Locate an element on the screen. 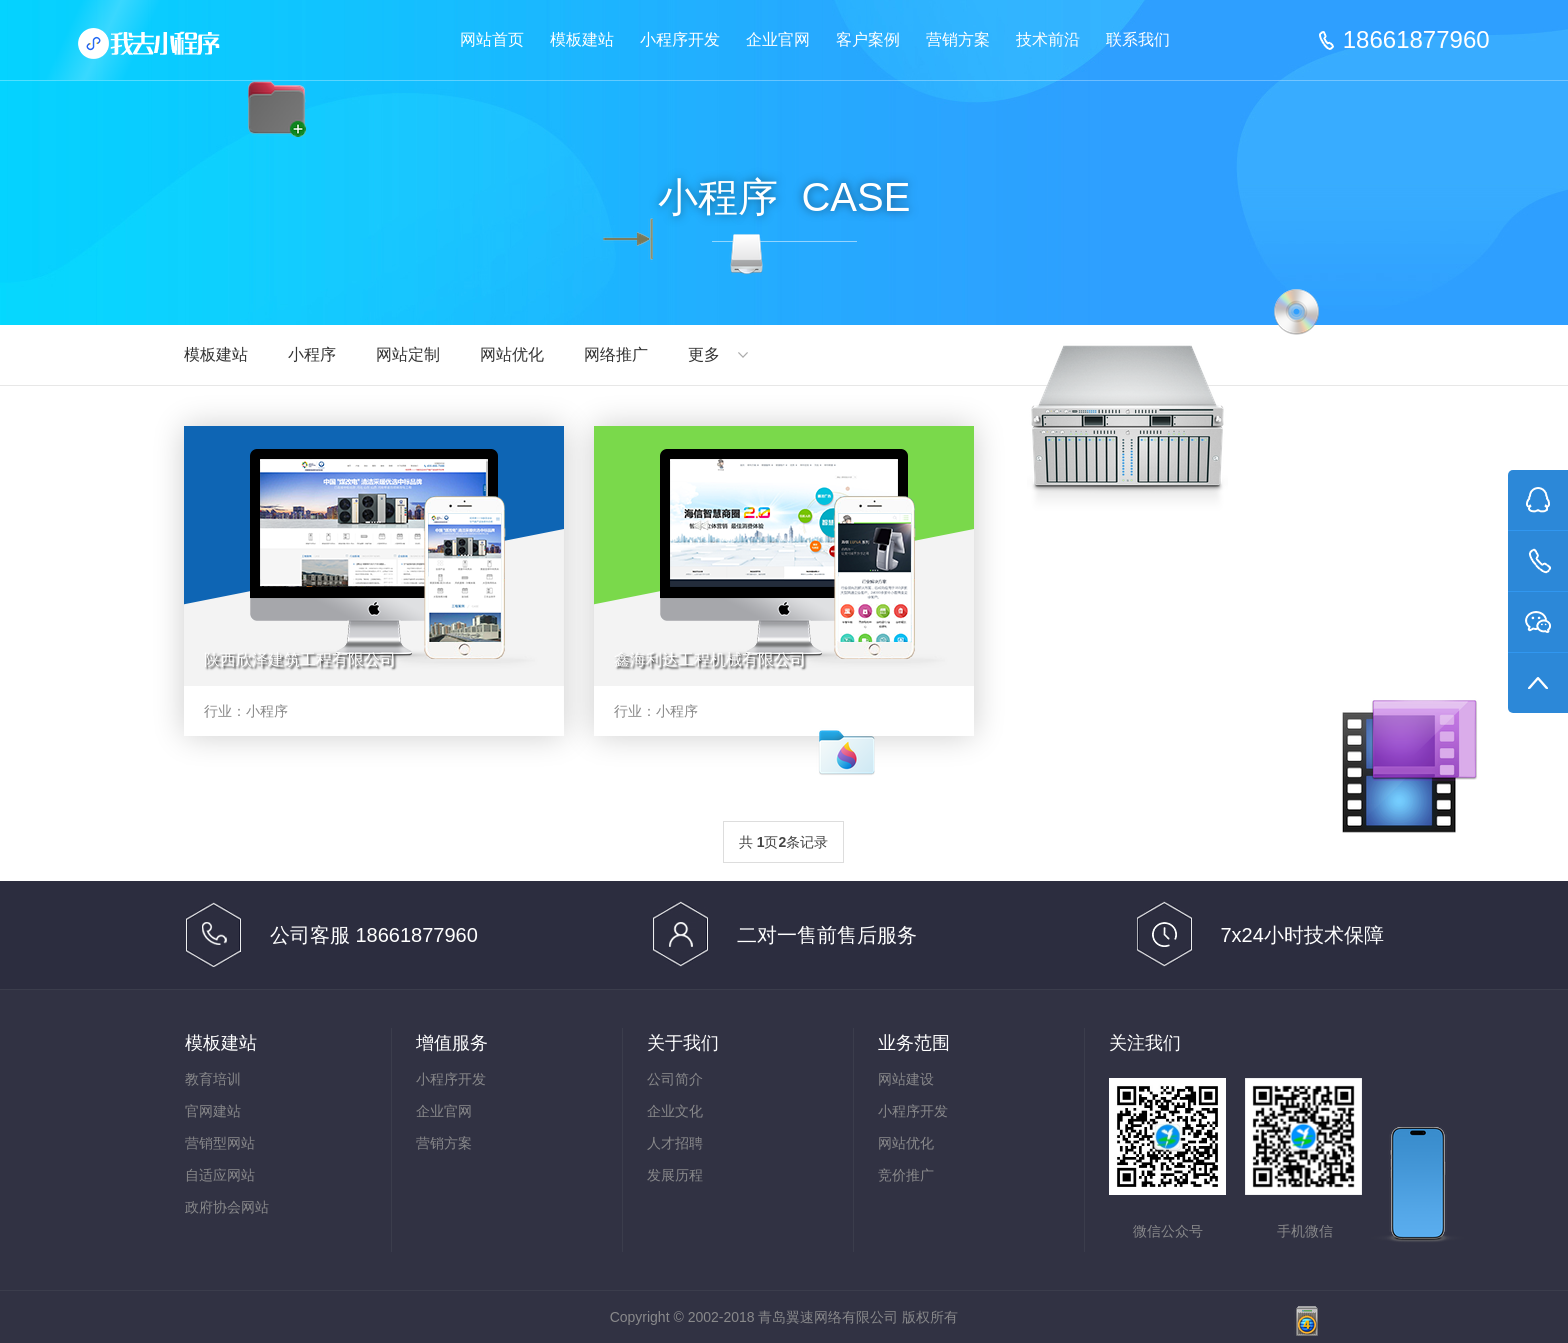 This screenshot has width=1568, height=1343. access RAID 4 storage configuration settings is located at coordinates (1307, 1321).